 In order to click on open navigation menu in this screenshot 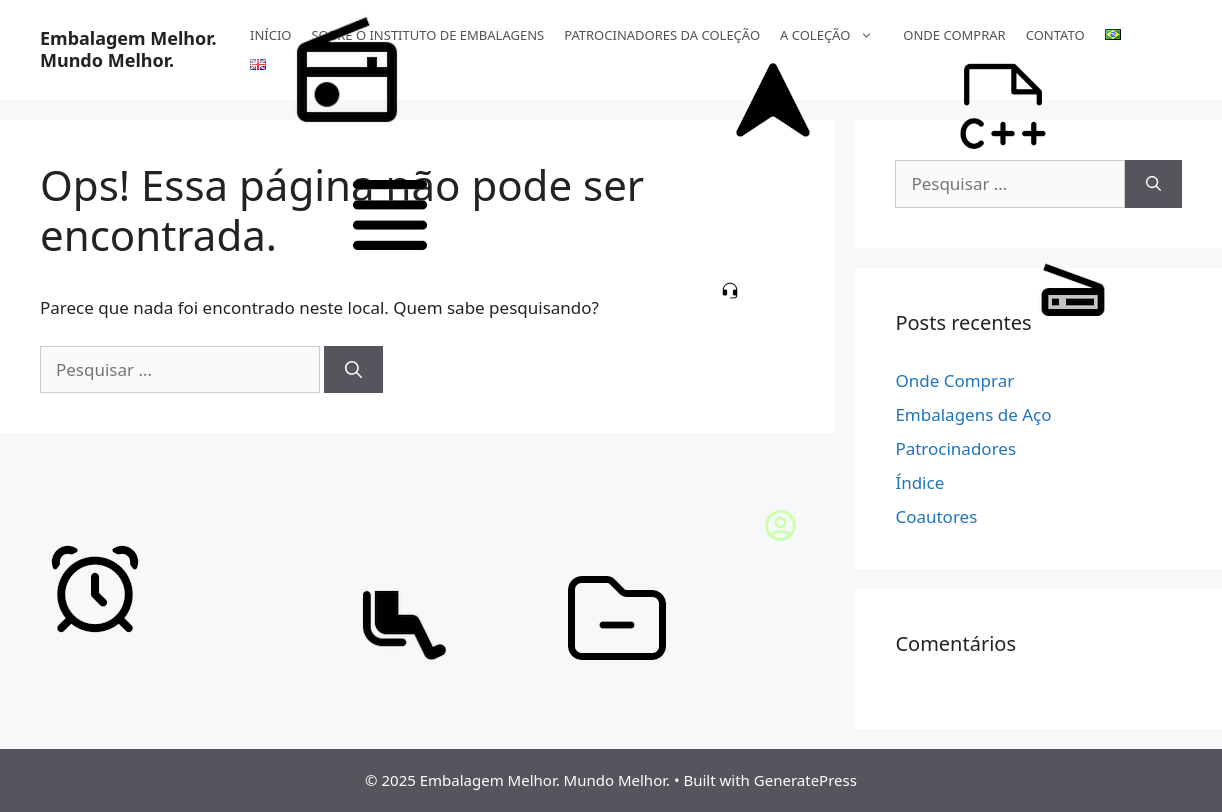, I will do `click(390, 215)`.